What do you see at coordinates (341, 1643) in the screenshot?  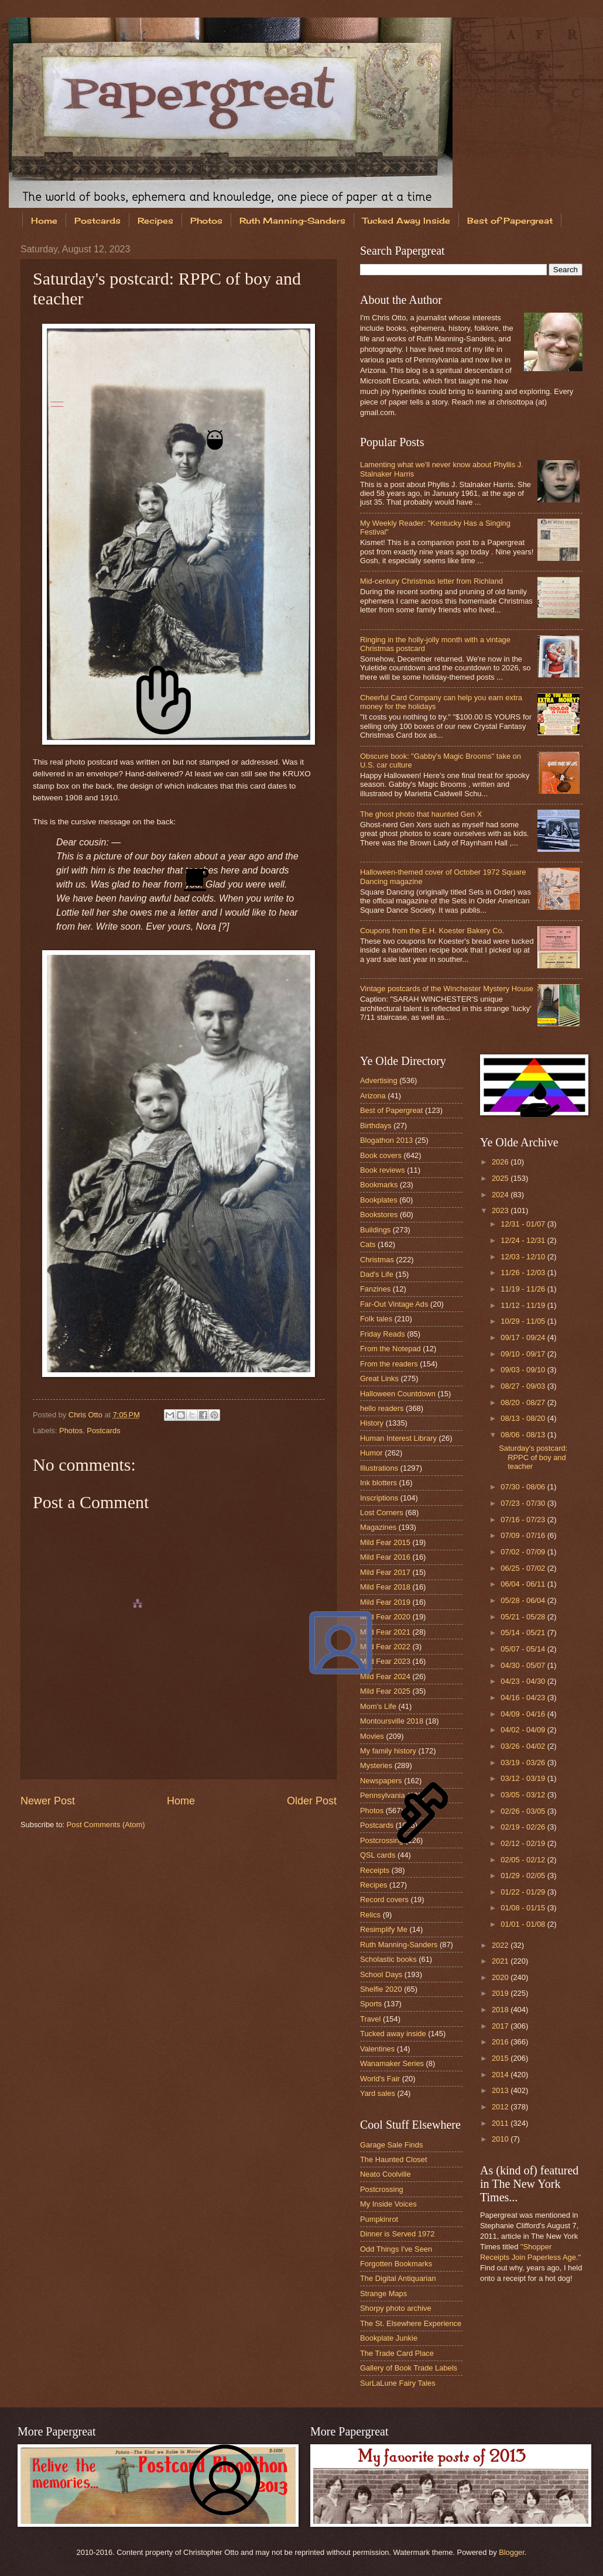 I see `view your profile` at bounding box center [341, 1643].